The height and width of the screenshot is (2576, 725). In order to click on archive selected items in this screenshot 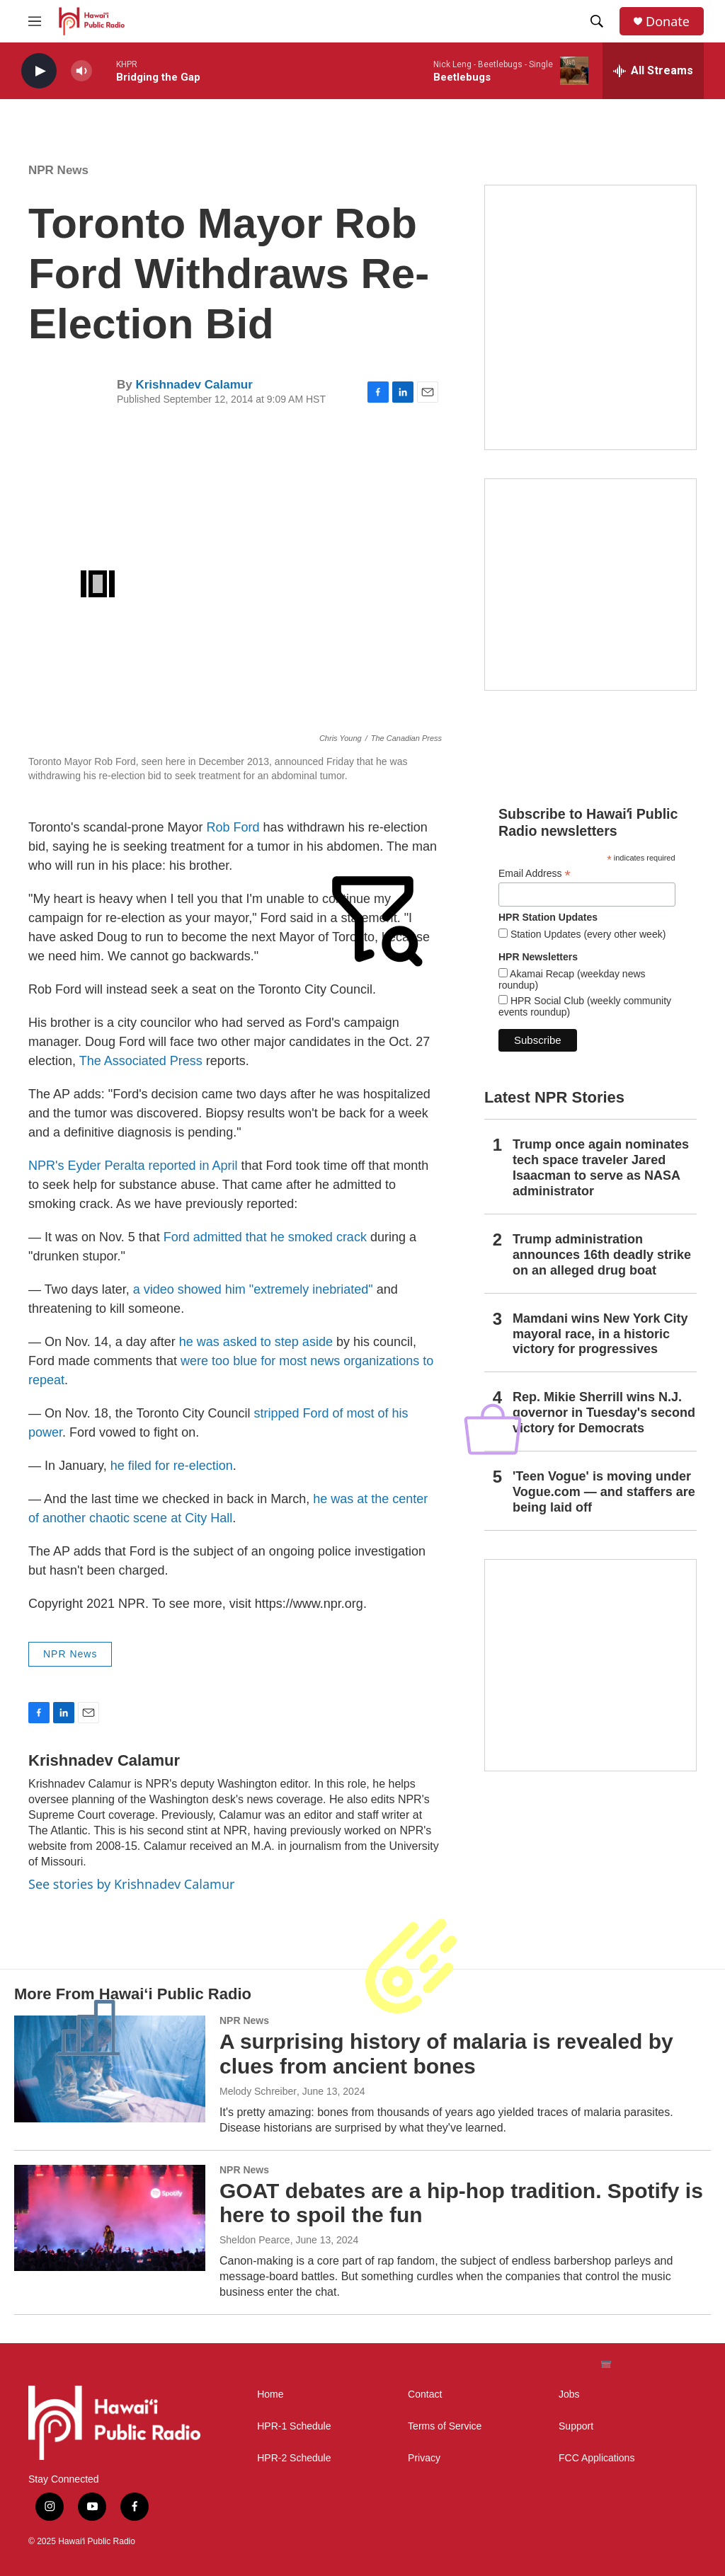, I will do `click(606, 2364)`.